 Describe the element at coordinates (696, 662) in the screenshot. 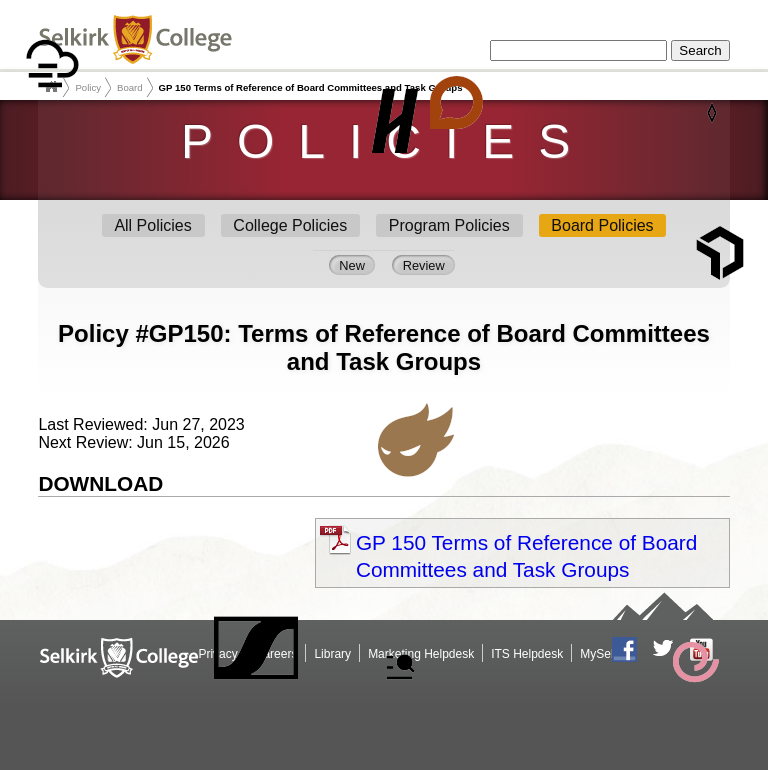

I see `every.org logo` at that location.